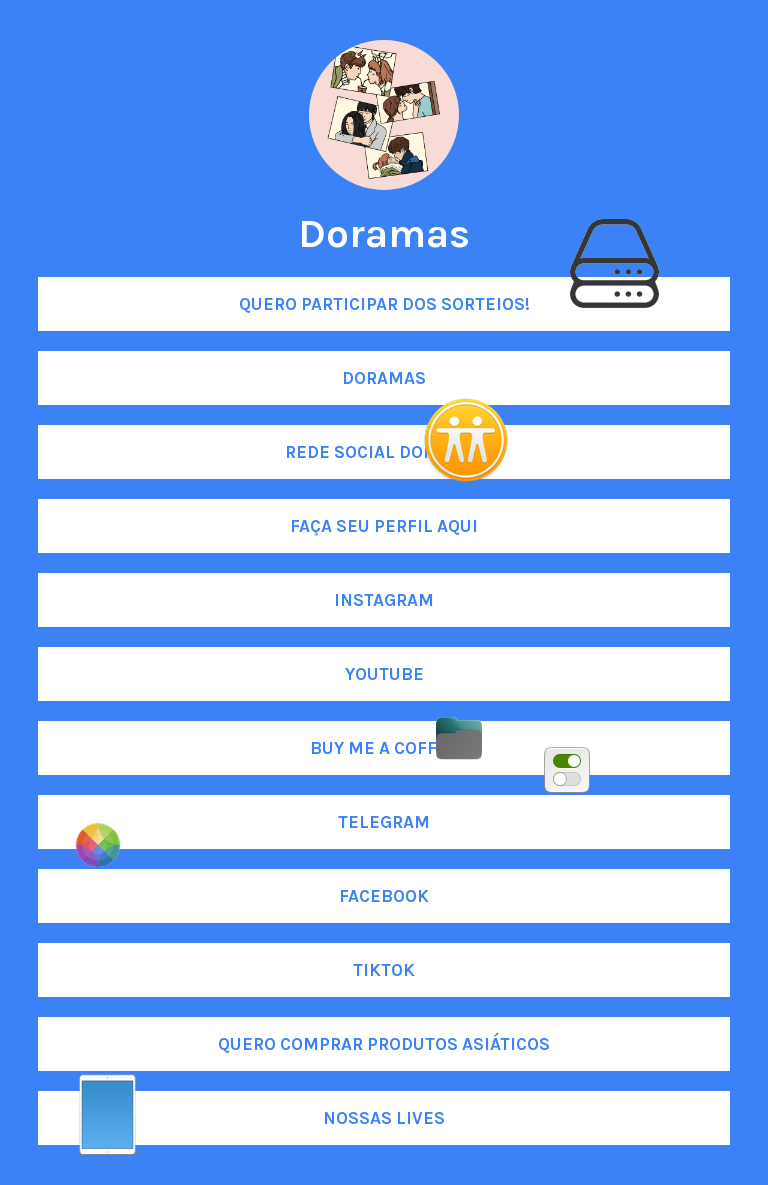  I want to click on open folder containing files, so click(459, 738).